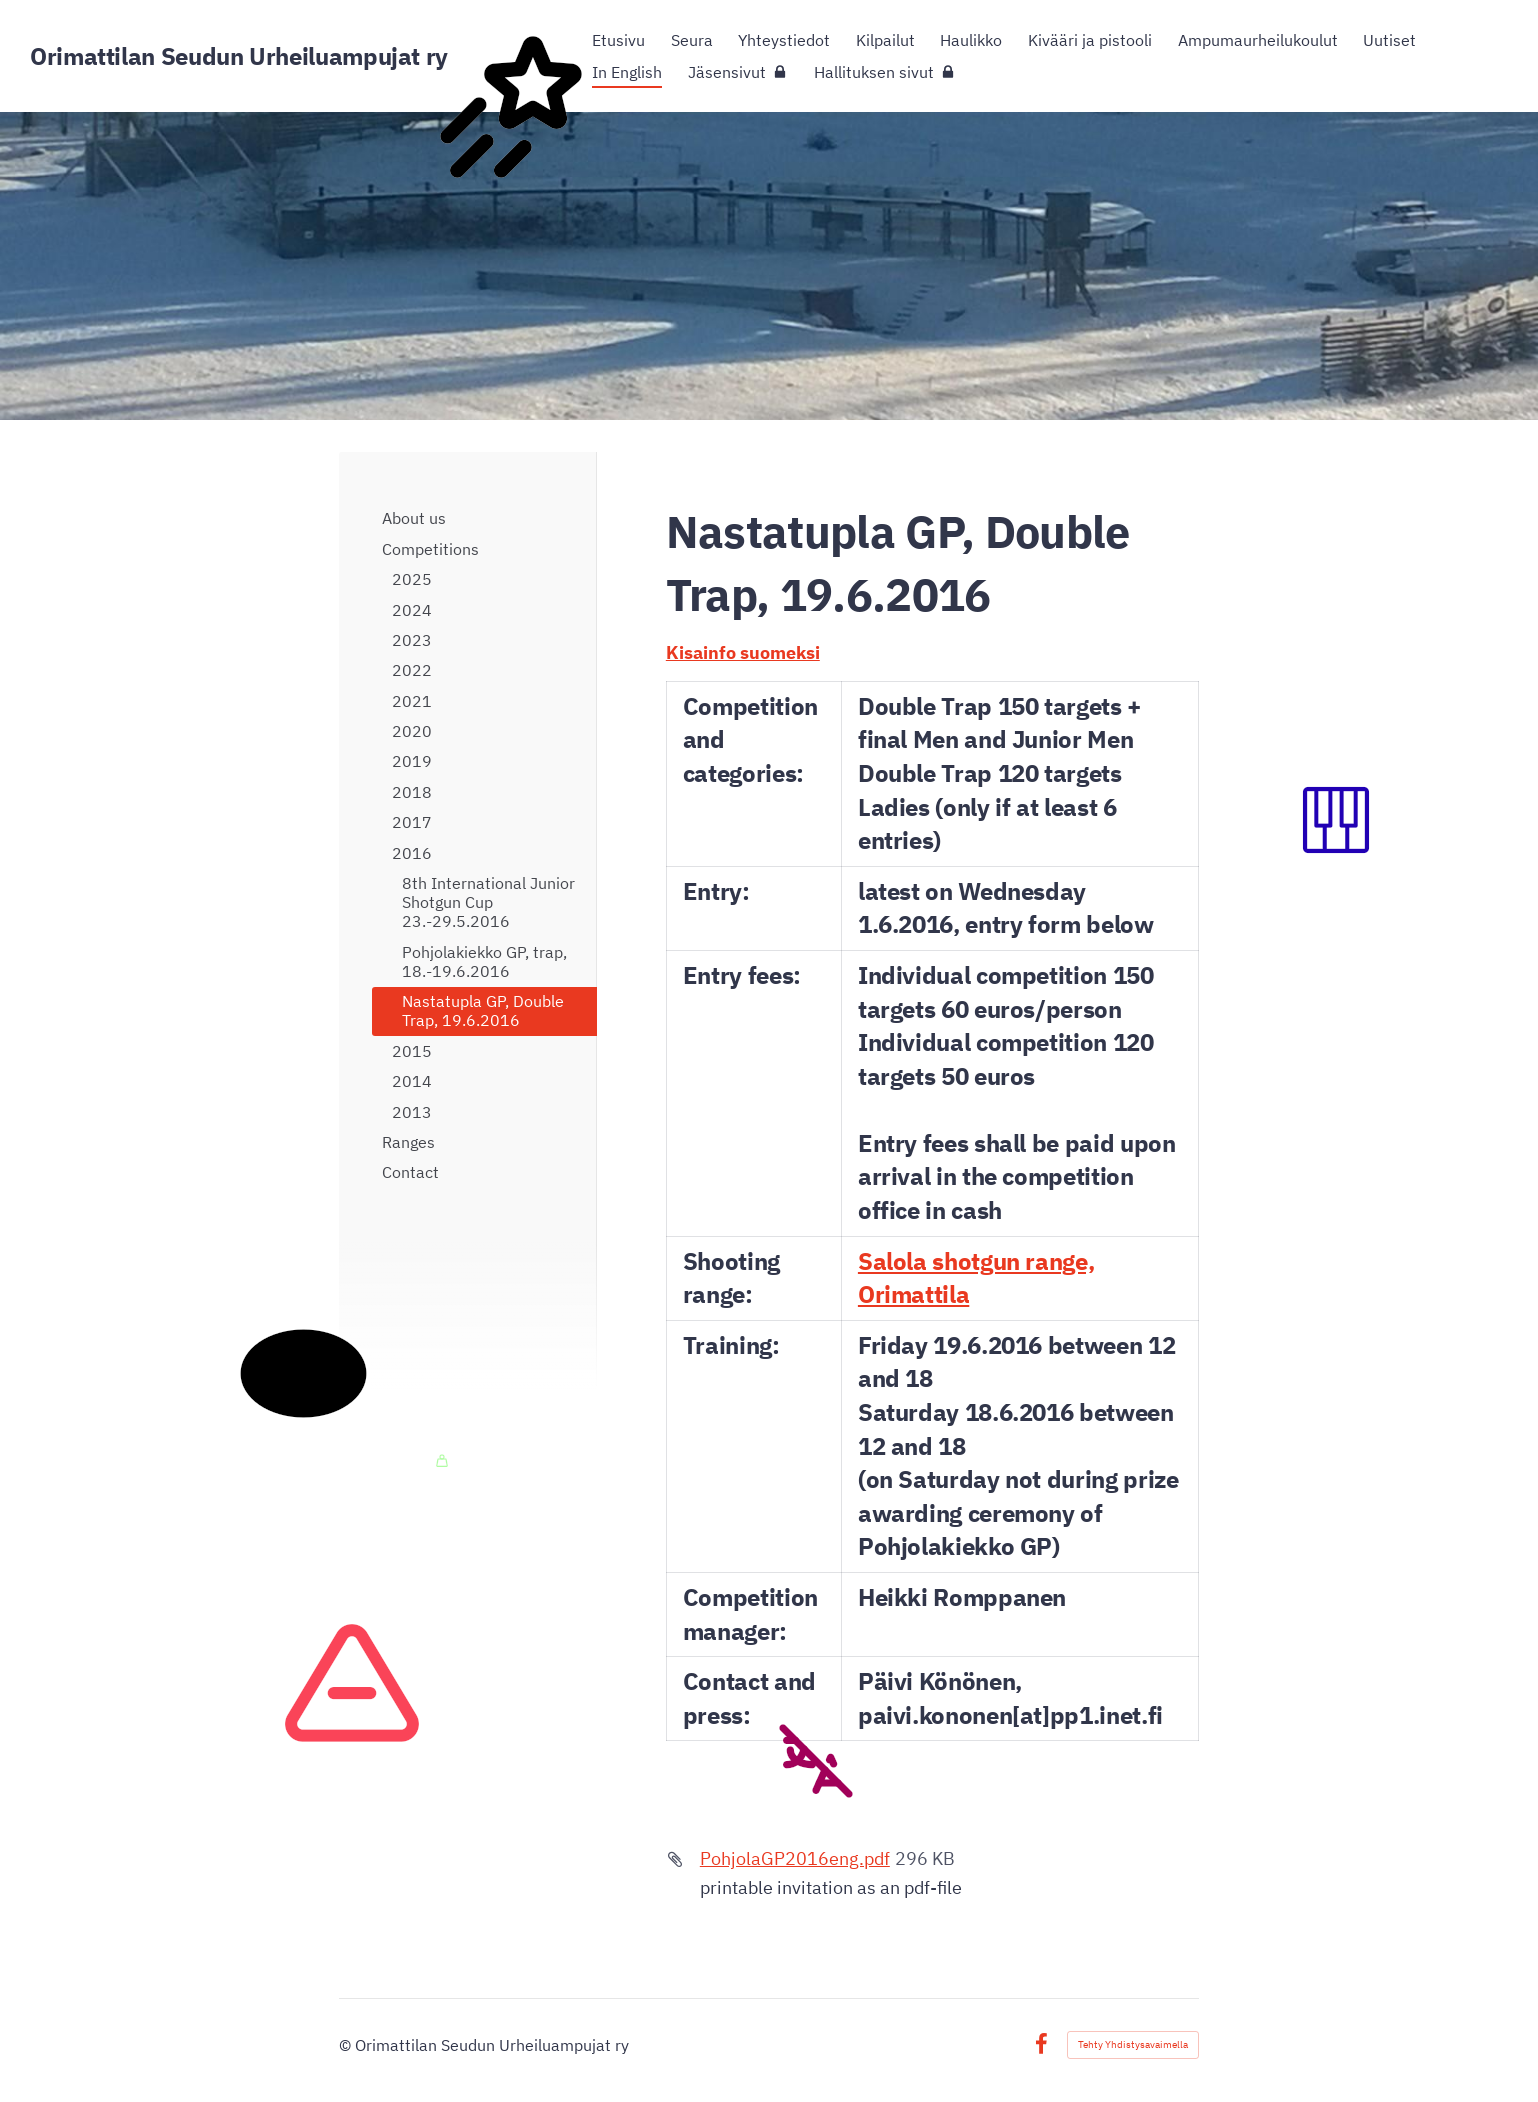  I want to click on a filled oval shape indicator, so click(303, 1373).